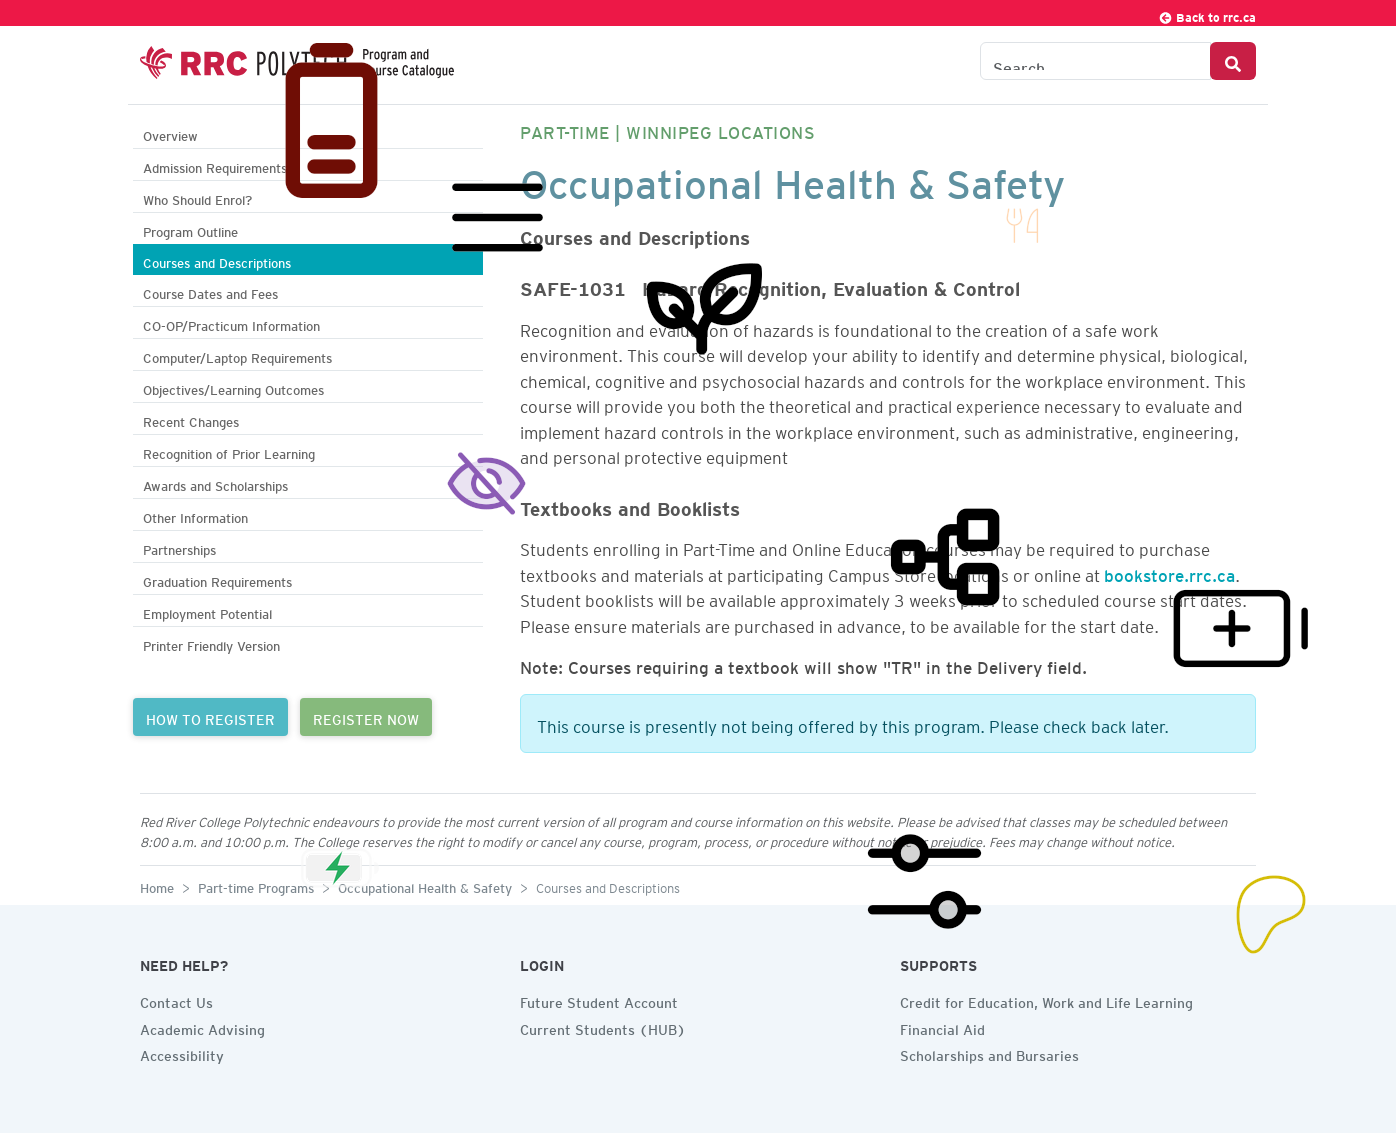  What do you see at coordinates (1268, 913) in the screenshot?
I see `link to patreon profile or page` at bounding box center [1268, 913].